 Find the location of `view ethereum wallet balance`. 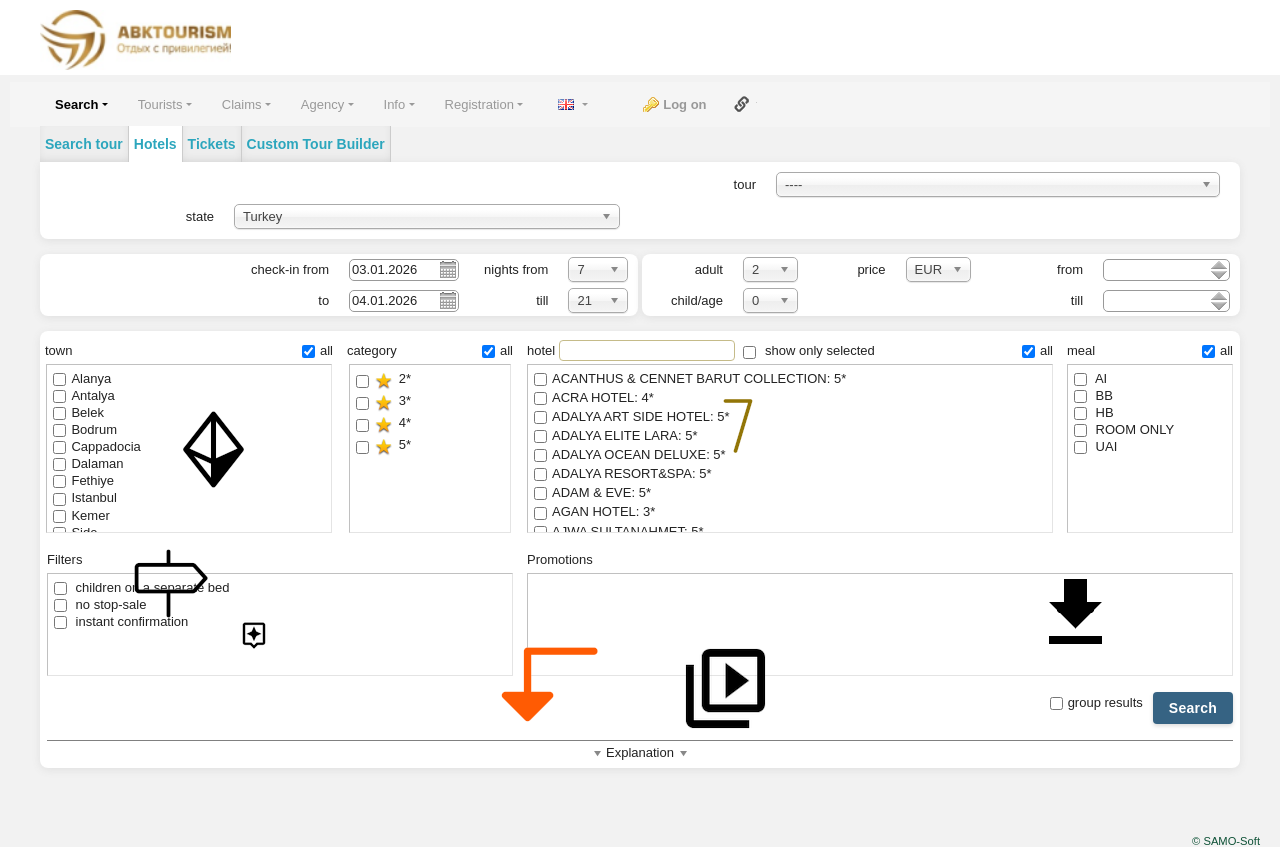

view ethereum wallet balance is located at coordinates (213, 449).